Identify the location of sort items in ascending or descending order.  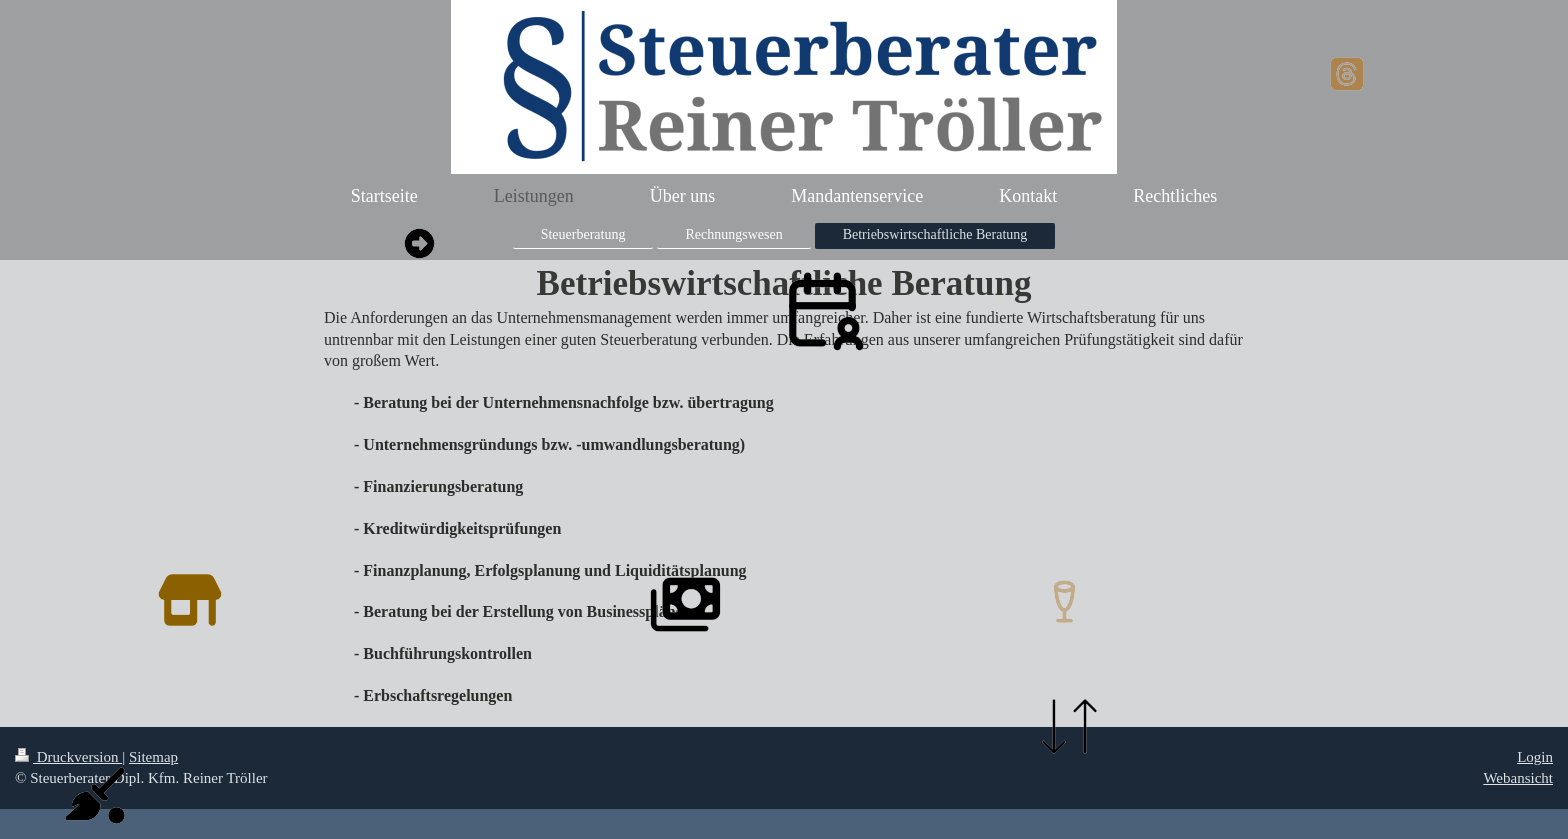
(1069, 726).